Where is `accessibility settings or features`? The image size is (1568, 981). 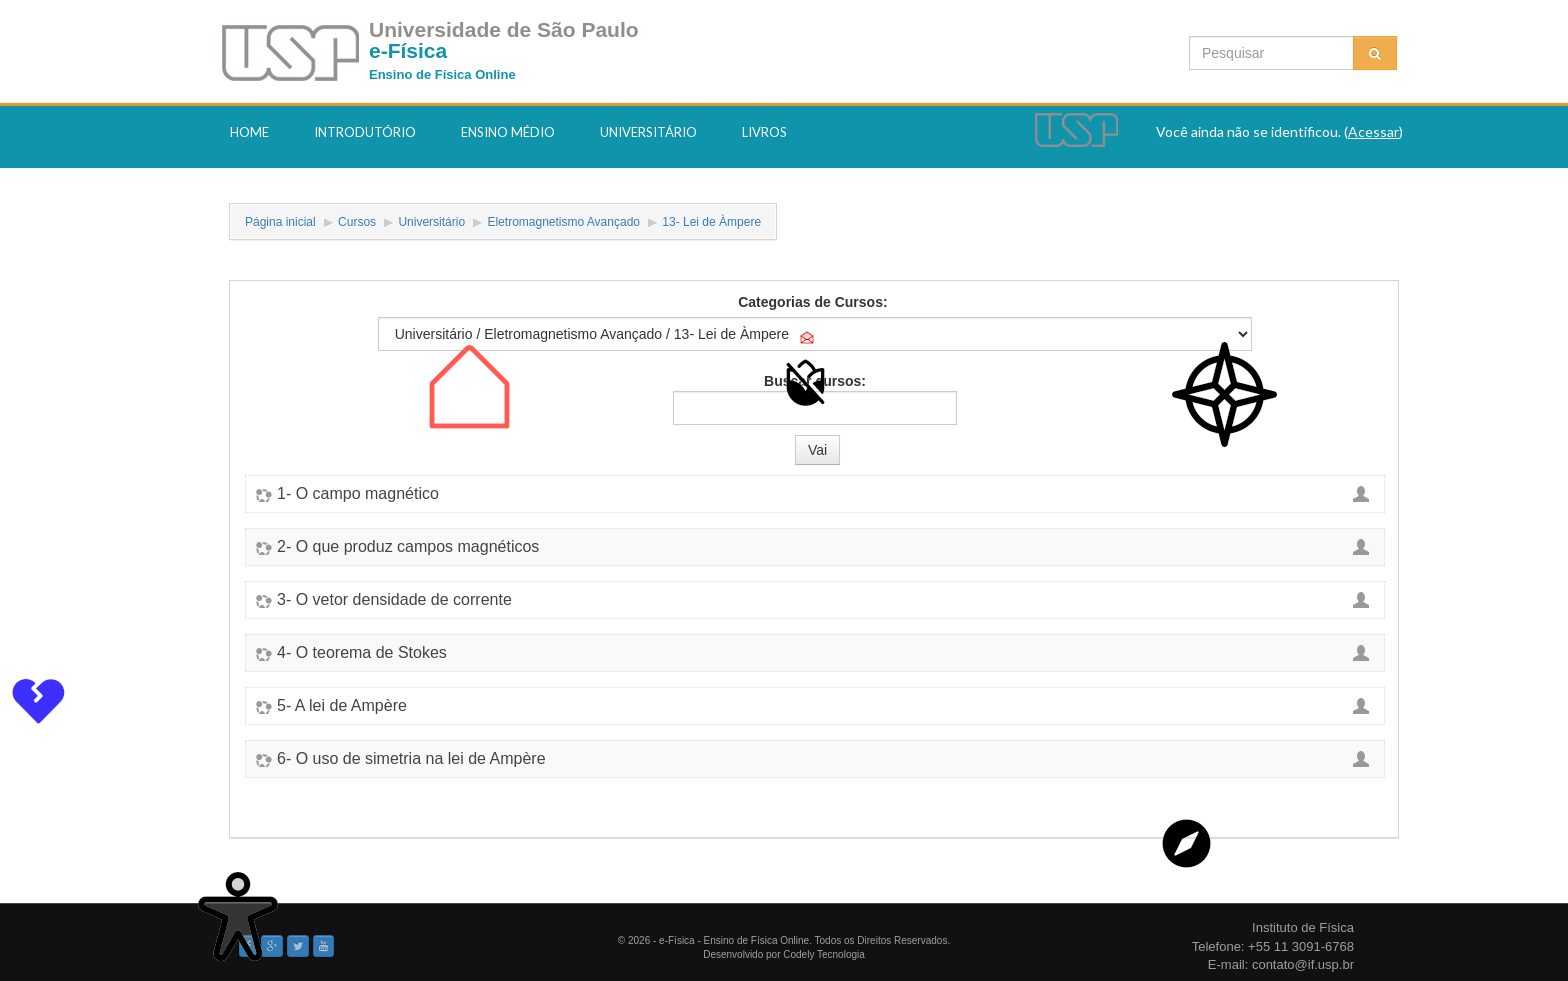 accessibility settings or features is located at coordinates (238, 918).